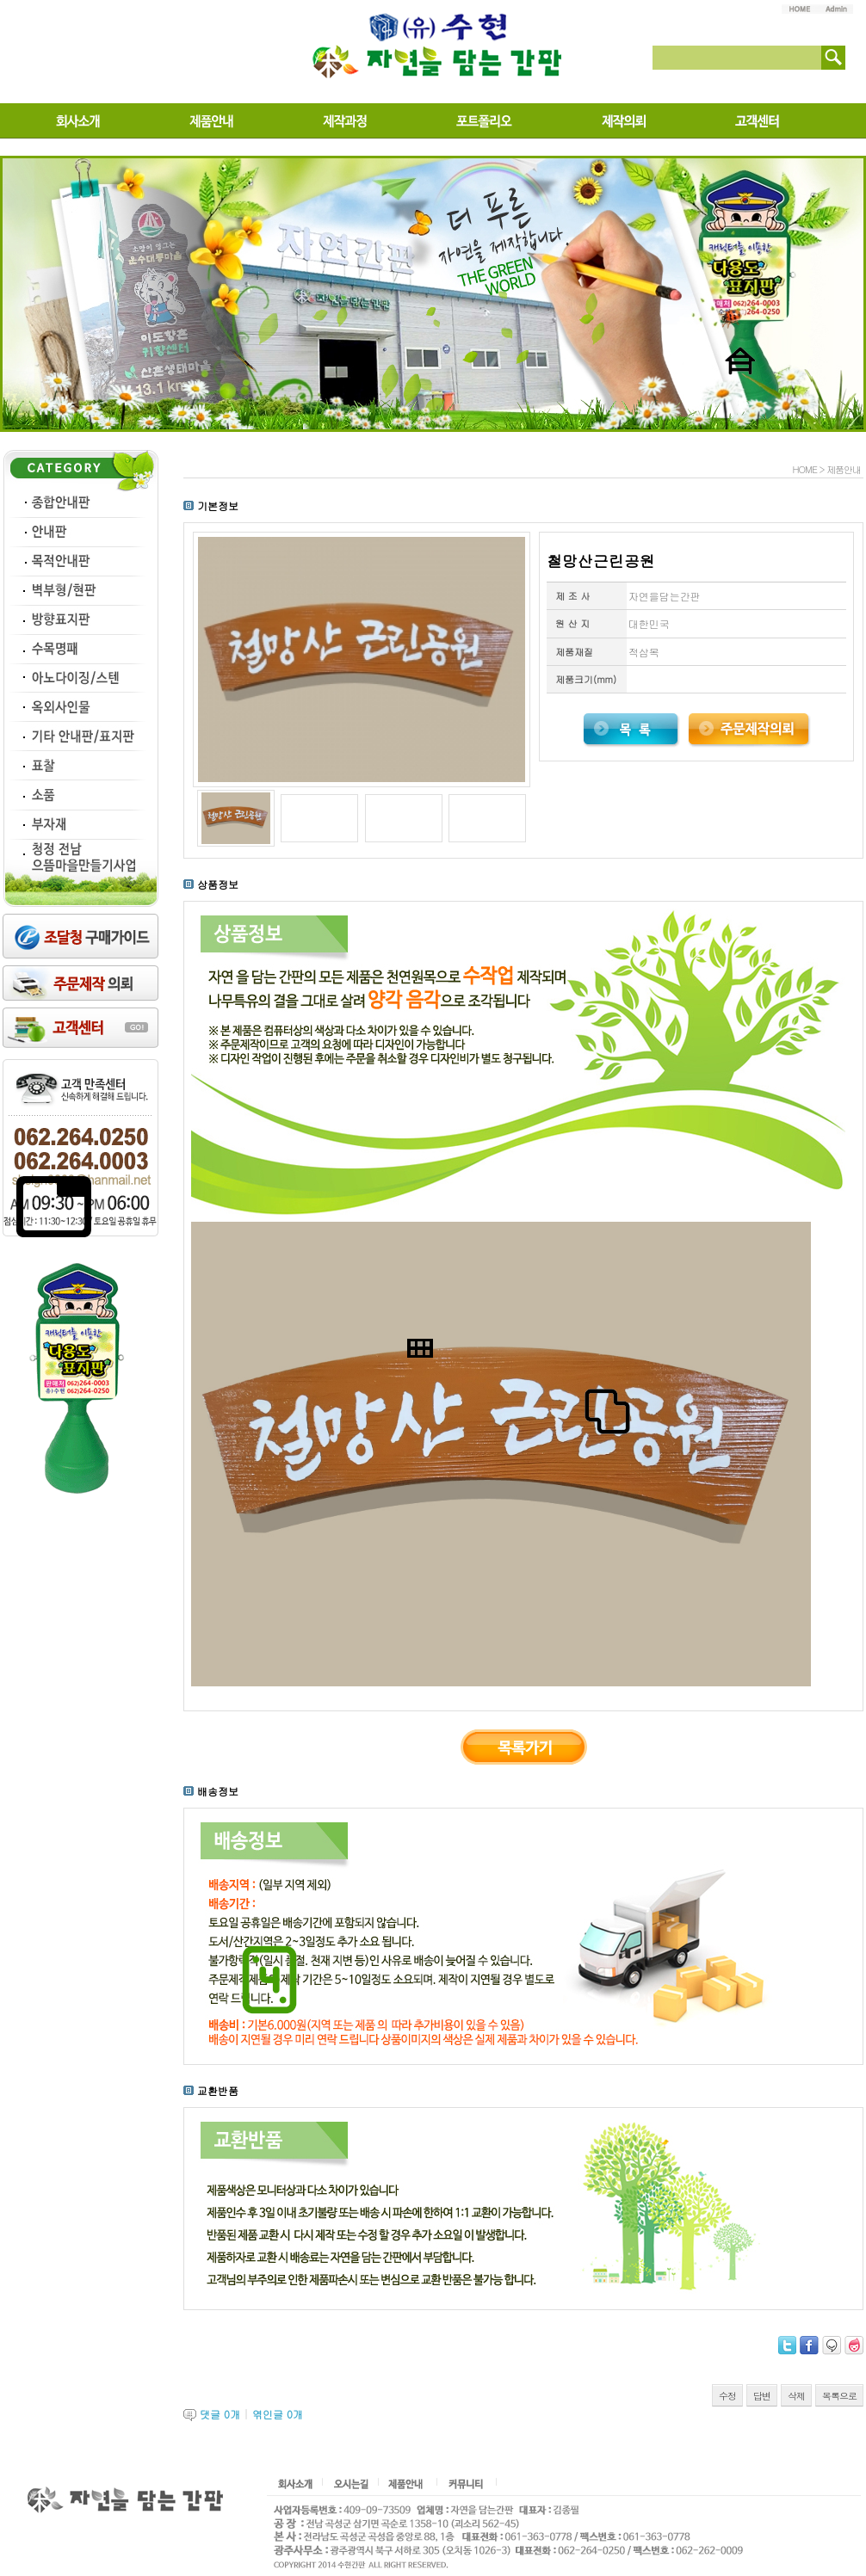 The height and width of the screenshot is (2576, 866). Describe the element at coordinates (740, 361) in the screenshot. I see `view home exterior or siding options` at that location.